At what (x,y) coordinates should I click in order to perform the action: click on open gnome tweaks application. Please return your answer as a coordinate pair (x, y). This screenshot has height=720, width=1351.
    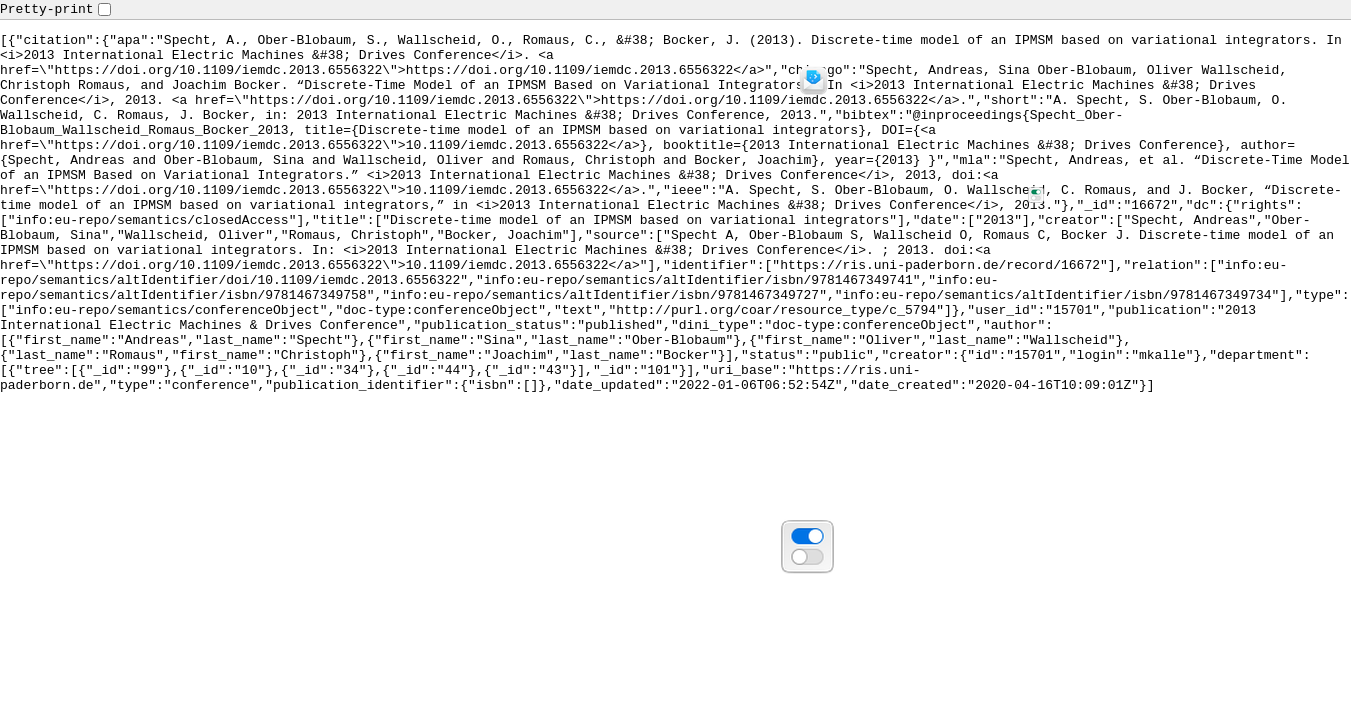
    Looking at the image, I should click on (807, 546).